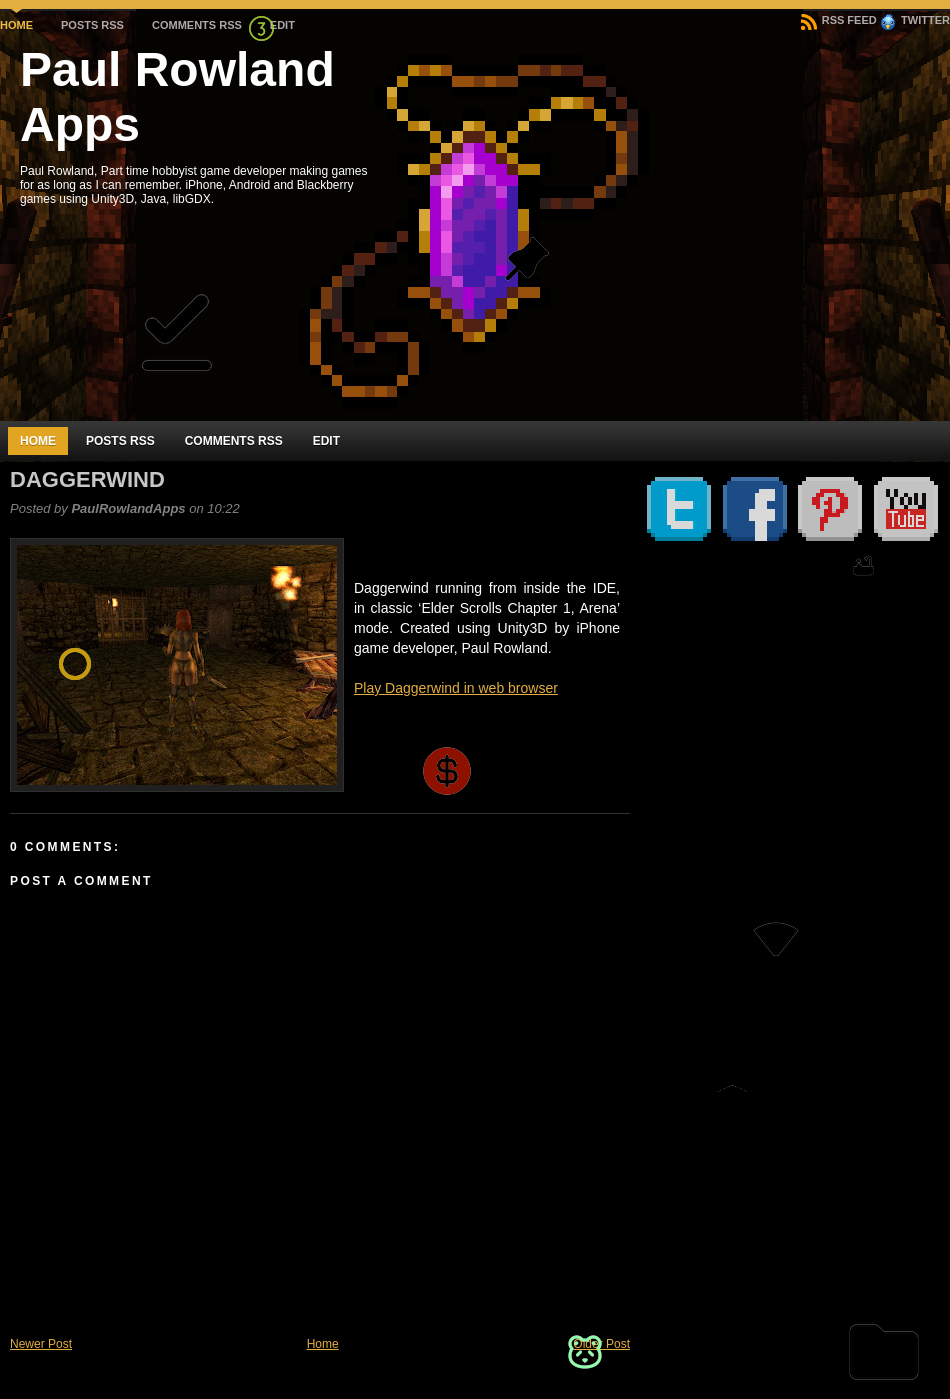 The height and width of the screenshot is (1399, 950). I want to click on view pricing or payment options, so click(447, 771).